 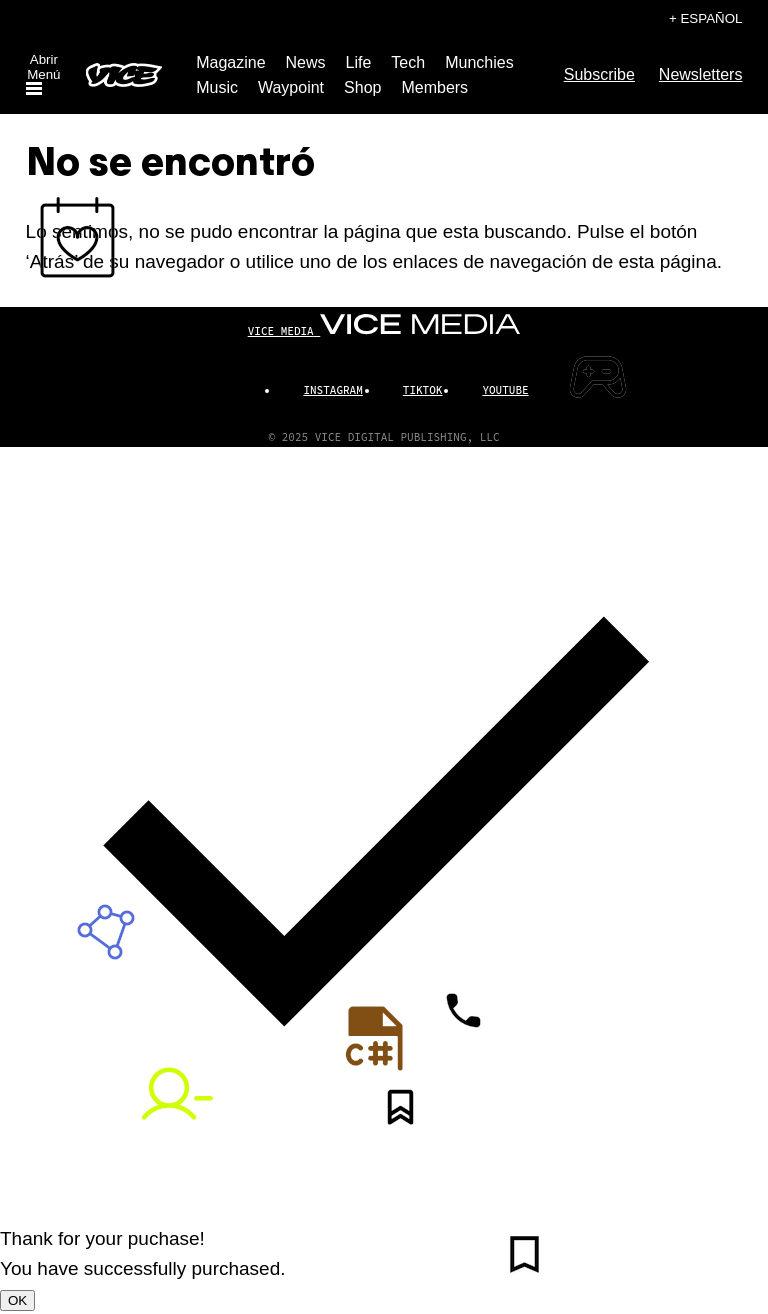 I want to click on remove a user or contact, so click(x=175, y=1096).